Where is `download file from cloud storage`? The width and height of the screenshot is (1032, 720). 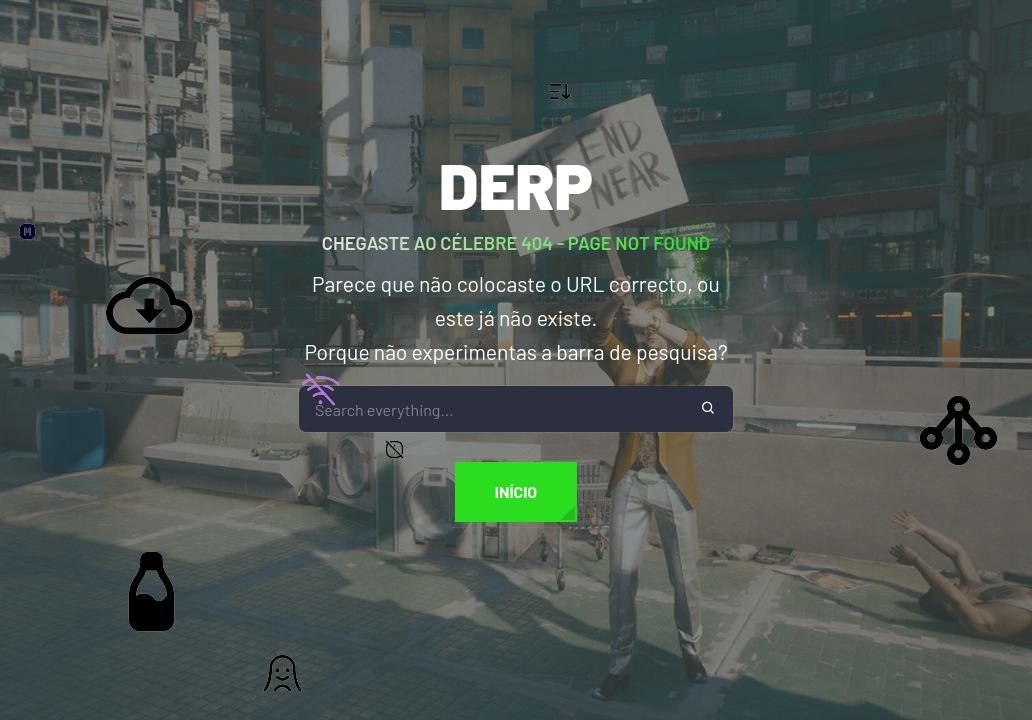
download file from cloud storage is located at coordinates (149, 305).